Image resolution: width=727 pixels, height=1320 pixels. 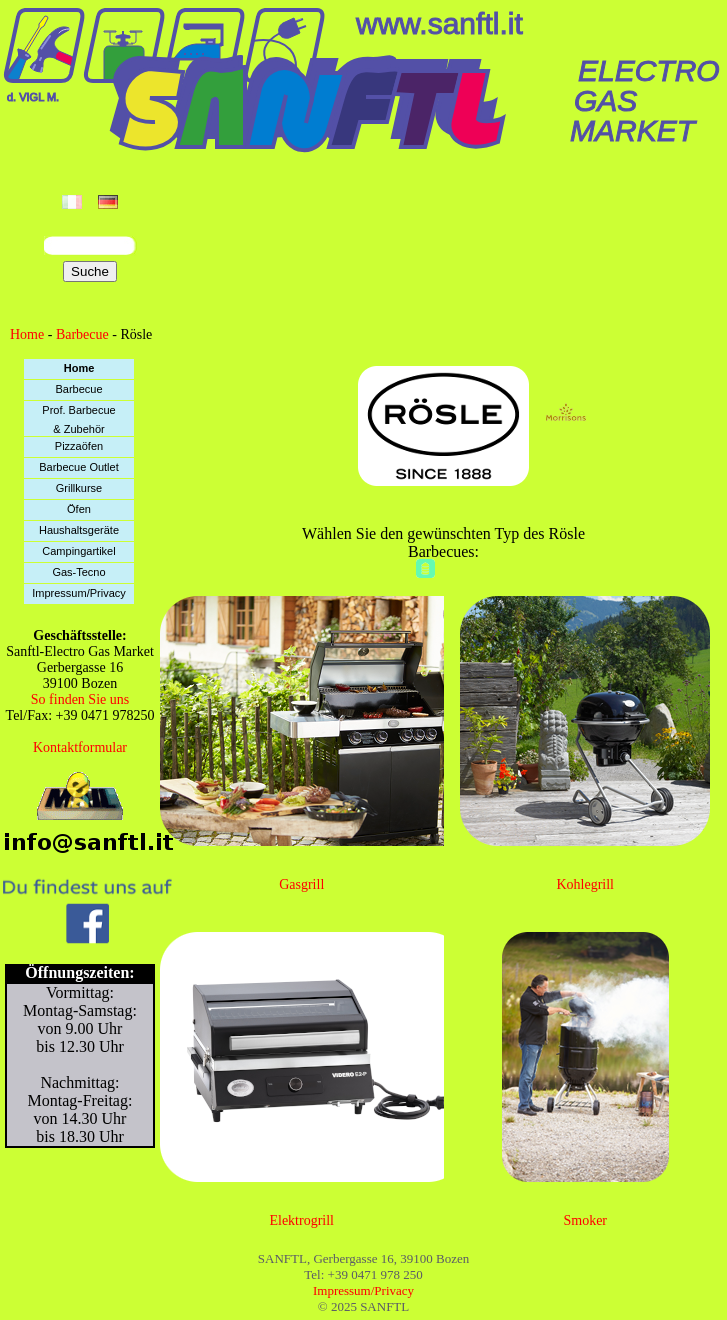 I want to click on morrisons supermarket app or website, so click(x=566, y=412).